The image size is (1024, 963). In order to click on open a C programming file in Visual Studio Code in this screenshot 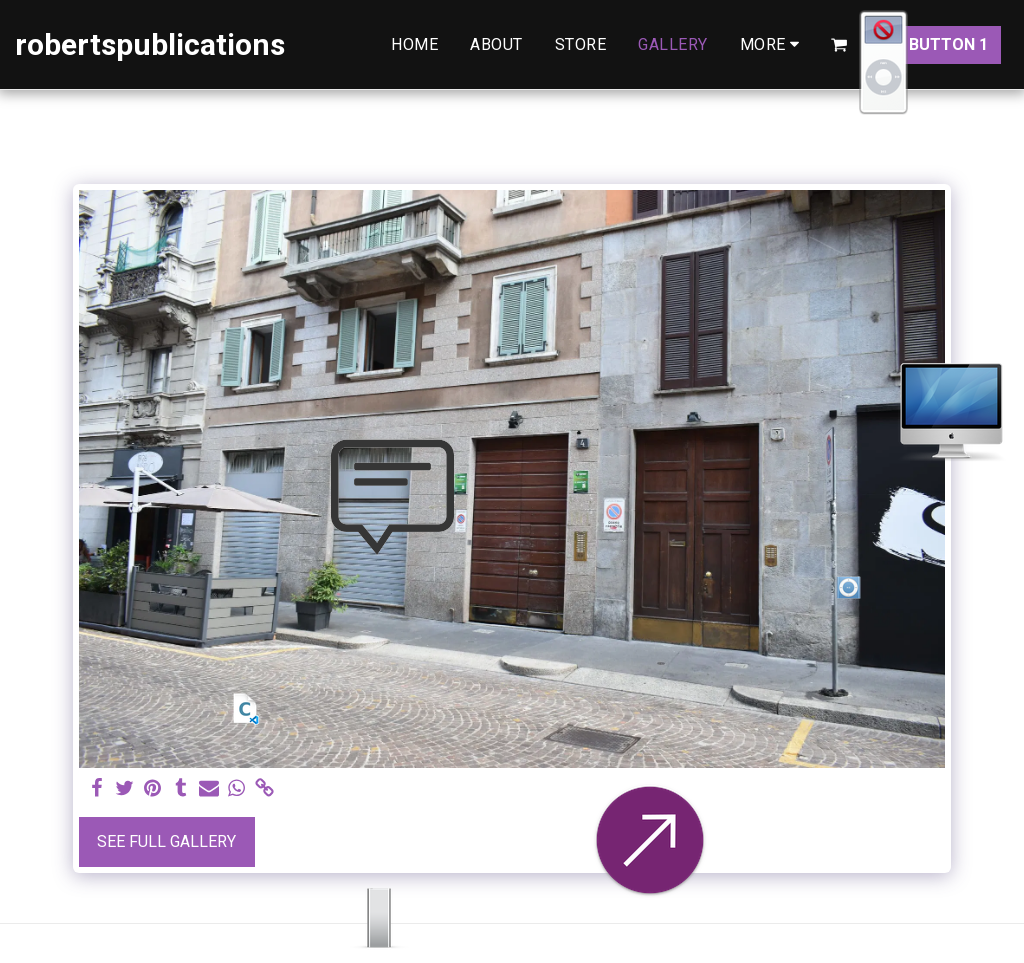, I will do `click(245, 709)`.